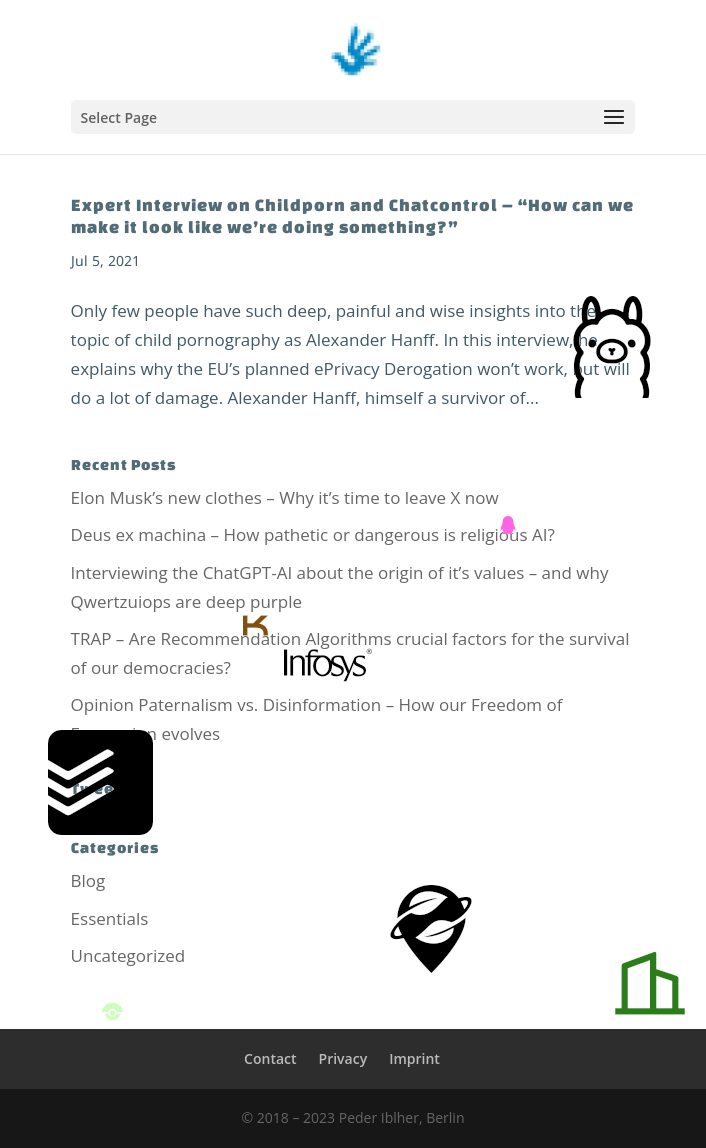 Image resolution: width=706 pixels, height=1148 pixels. I want to click on keenetic brand logo, so click(255, 625).